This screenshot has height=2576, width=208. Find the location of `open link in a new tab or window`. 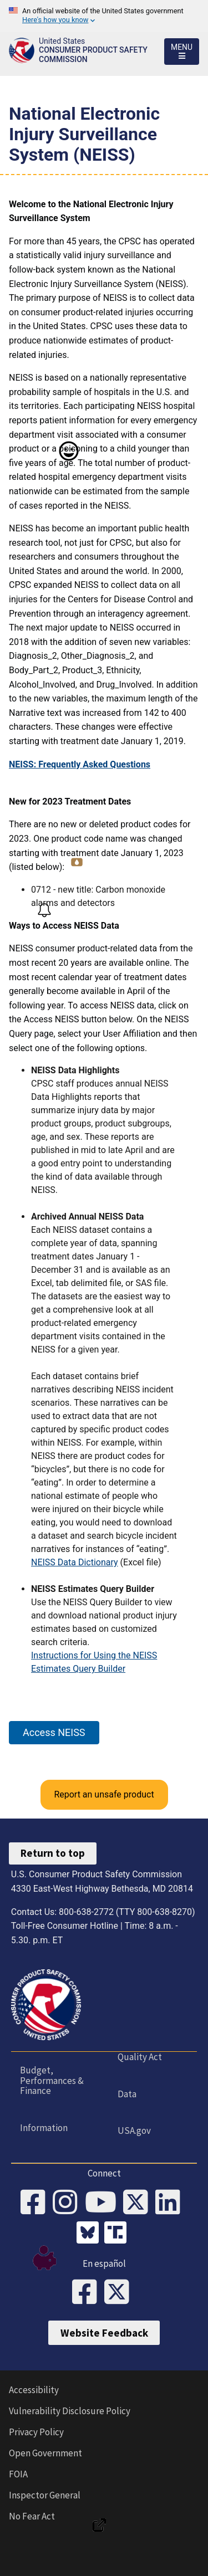

open link in a new tab or window is located at coordinates (99, 2525).